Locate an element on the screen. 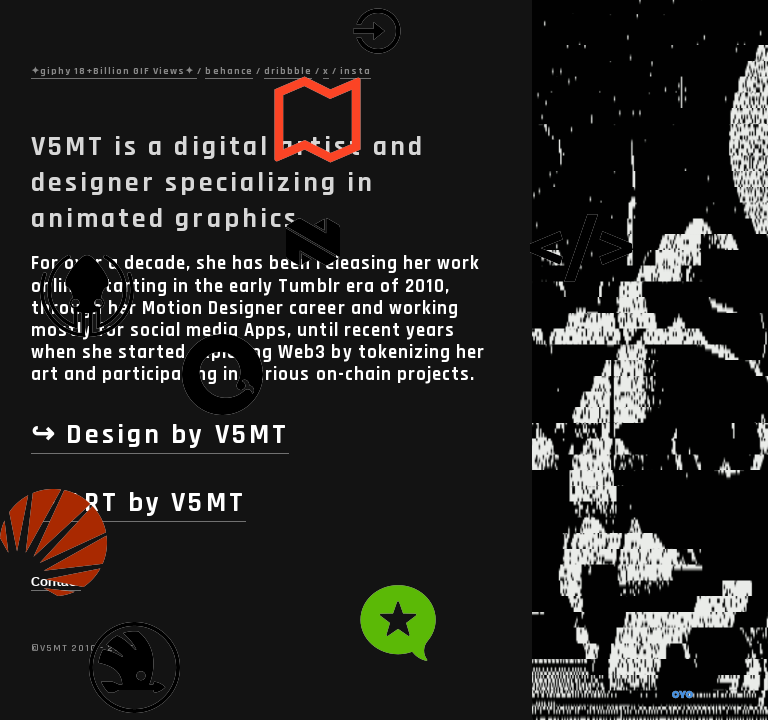 The width and height of the screenshot is (768, 720). open GitKraken git client is located at coordinates (87, 296).